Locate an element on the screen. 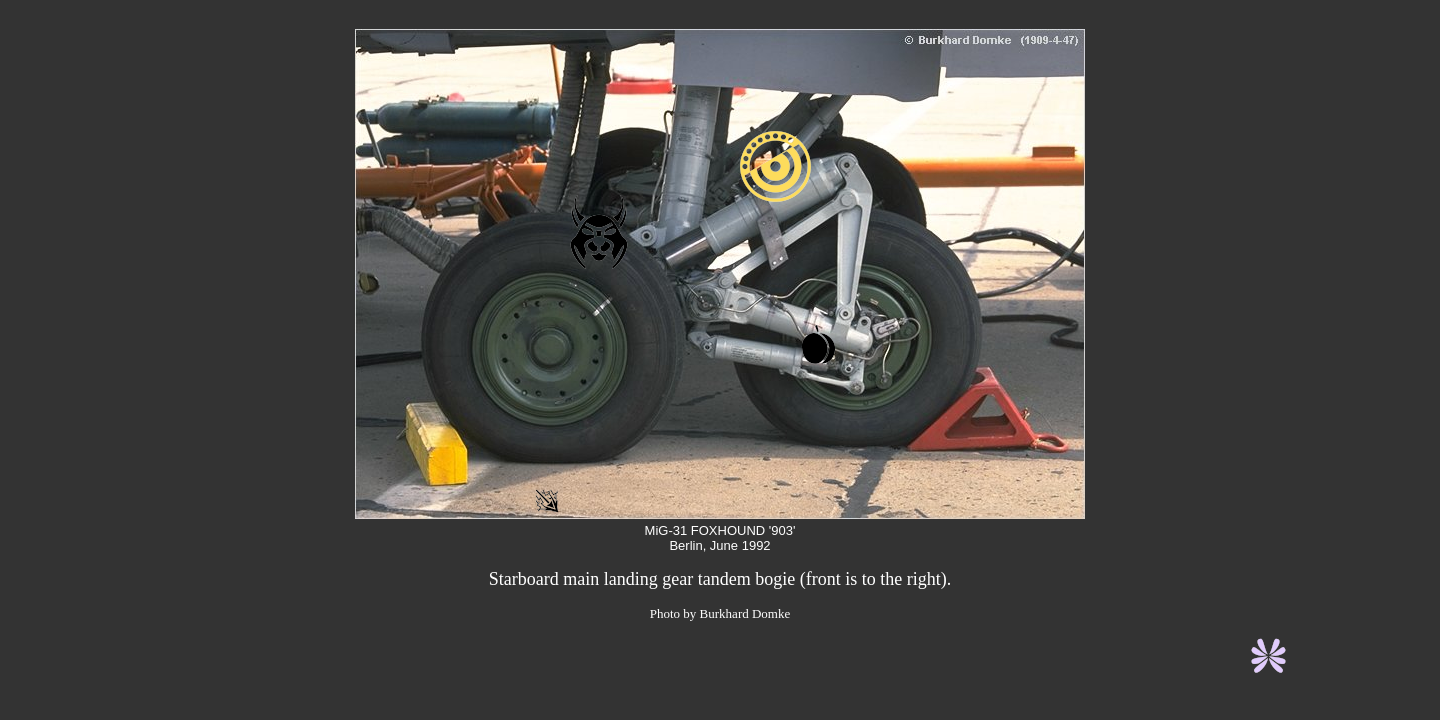 The width and height of the screenshot is (1440, 720). select peach flavor or ingredient is located at coordinates (818, 344).